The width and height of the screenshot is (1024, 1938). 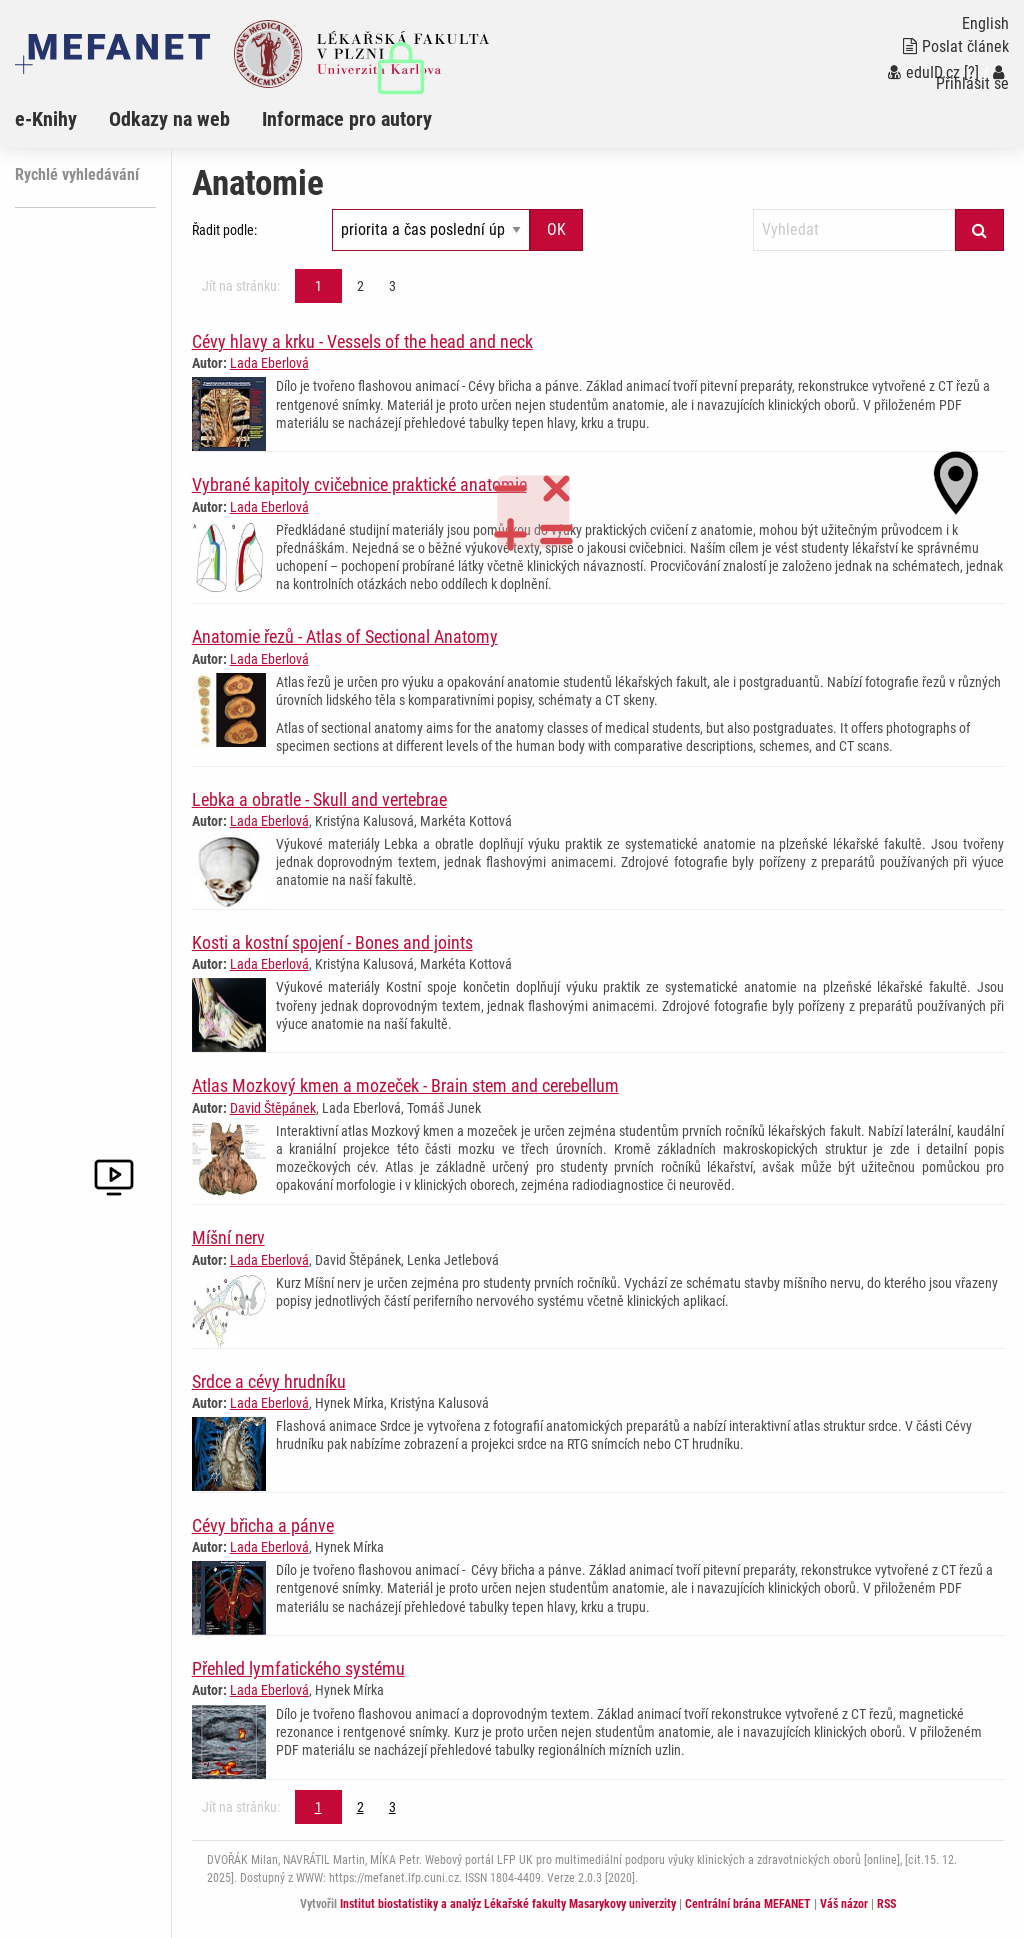 What do you see at coordinates (956, 483) in the screenshot?
I see `view current location on map` at bounding box center [956, 483].